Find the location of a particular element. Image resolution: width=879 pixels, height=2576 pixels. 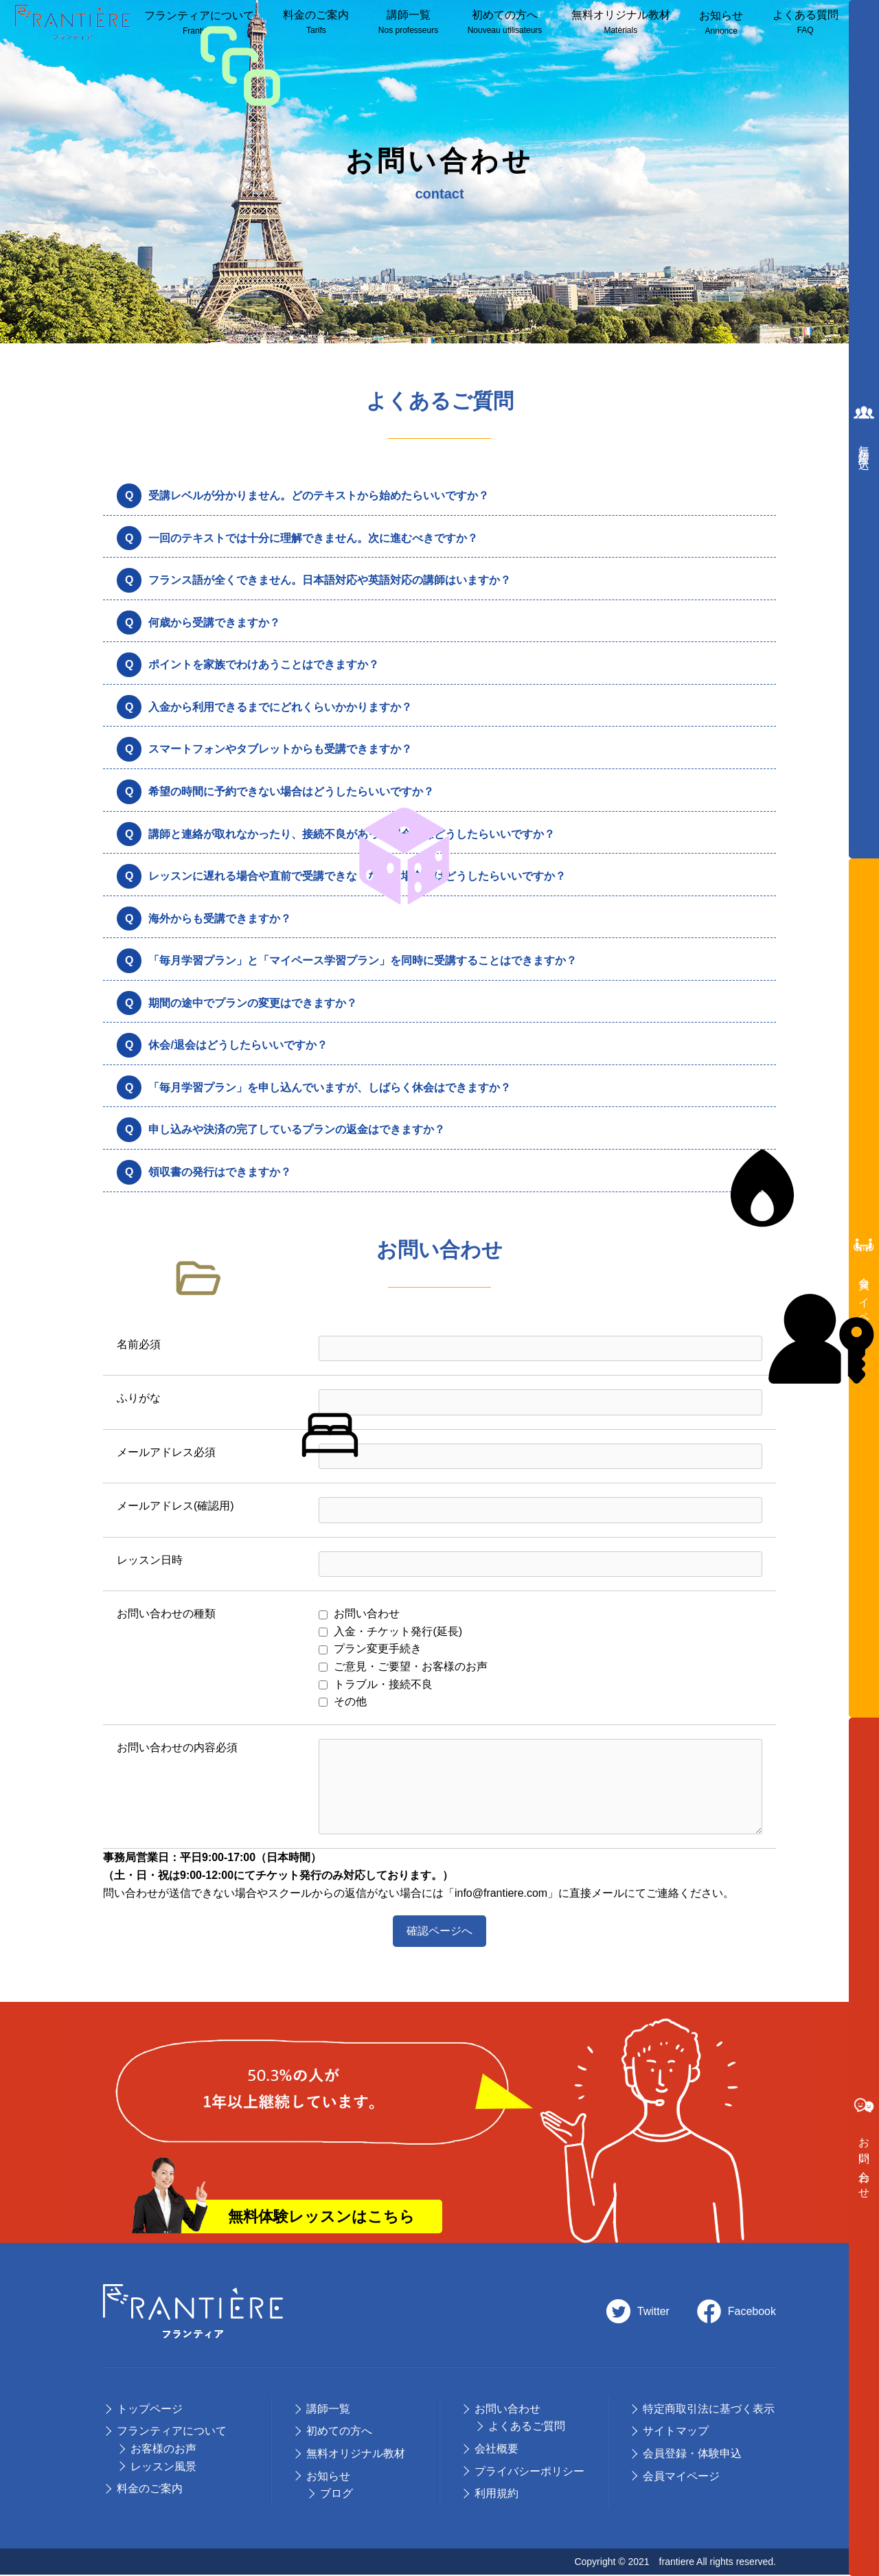

randomize or shuffle content is located at coordinates (404, 856).